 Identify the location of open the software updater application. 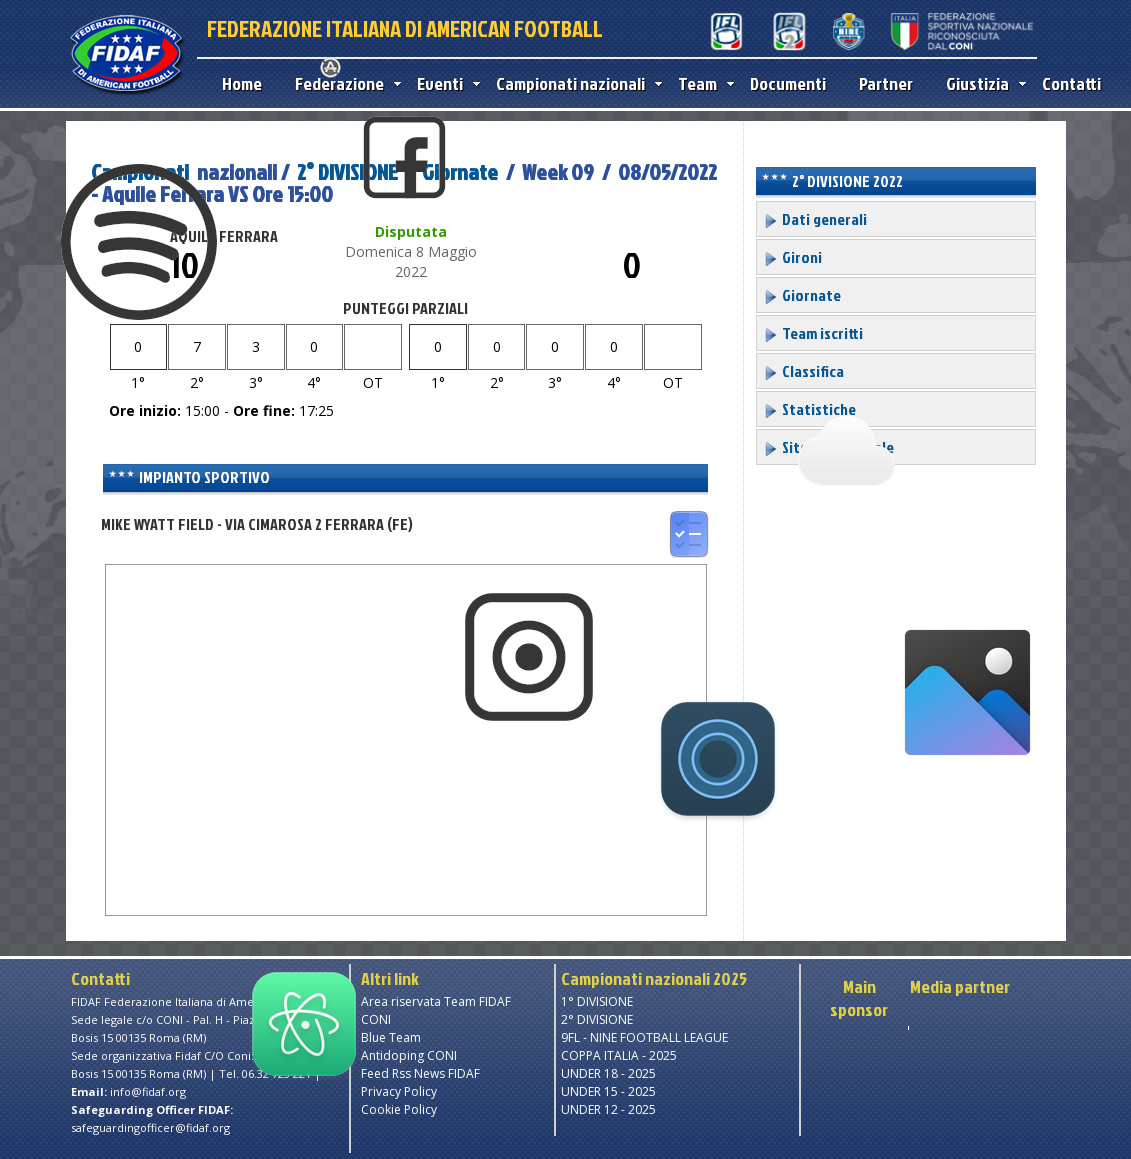
(330, 67).